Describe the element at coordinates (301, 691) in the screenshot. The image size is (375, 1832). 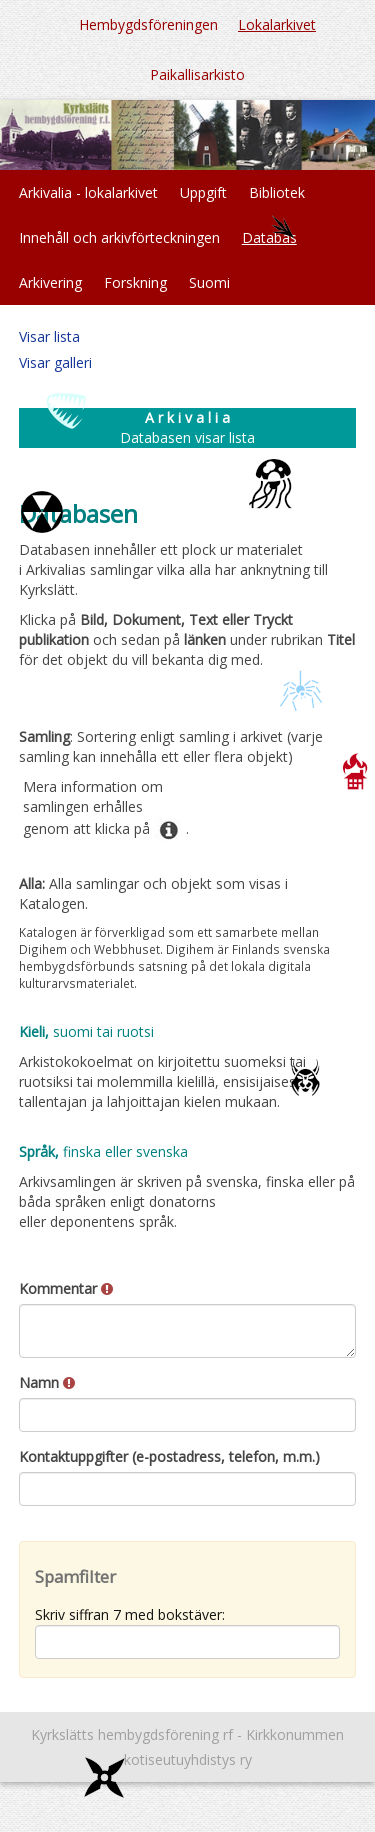
I see `indicates spider enemy or creature in game` at that location.